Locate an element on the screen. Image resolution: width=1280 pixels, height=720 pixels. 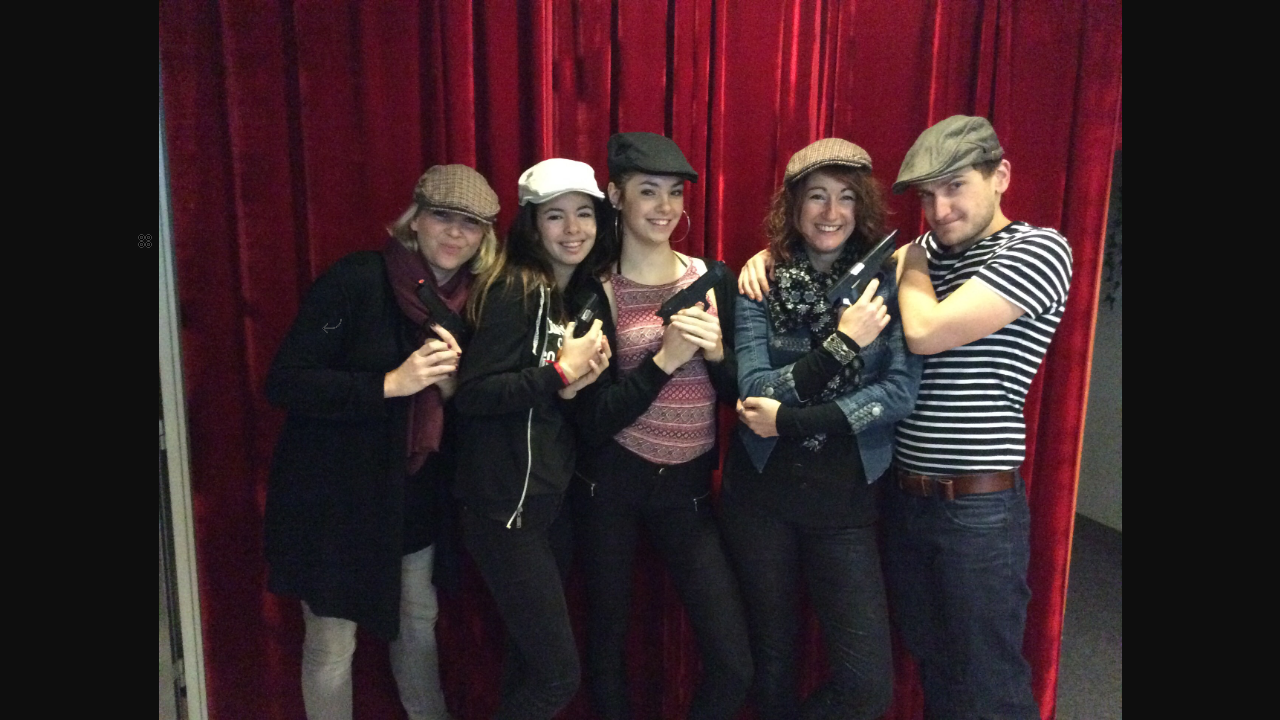
open app grid or launcher is located at coordinates (145, 241).